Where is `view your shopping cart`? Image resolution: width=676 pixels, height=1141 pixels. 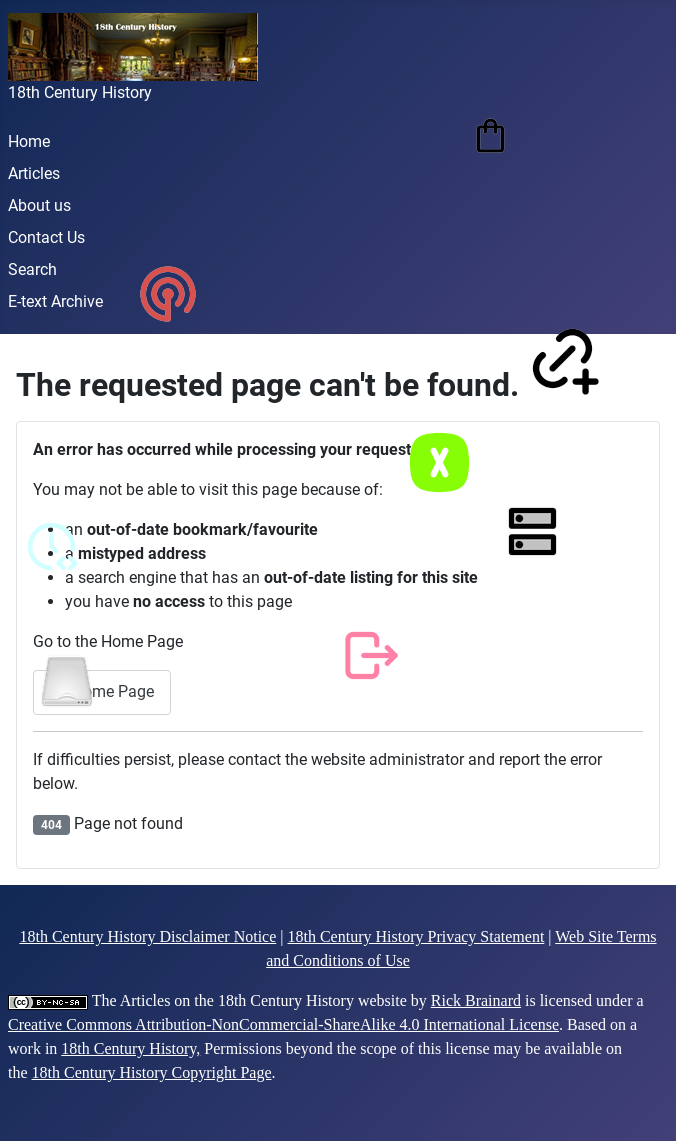 view your shopping cart is located at coordinates (490, 135).